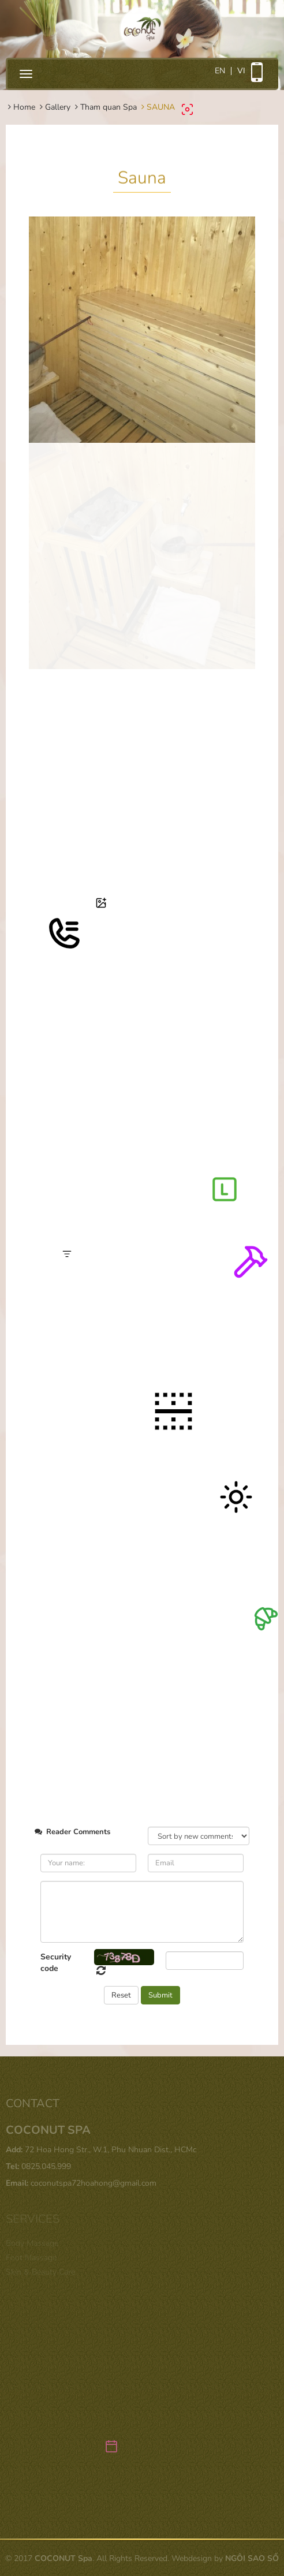  Describe the element at coordinates (187, 109) in the screenshot. I see `focus on a specific area or element` at that location.